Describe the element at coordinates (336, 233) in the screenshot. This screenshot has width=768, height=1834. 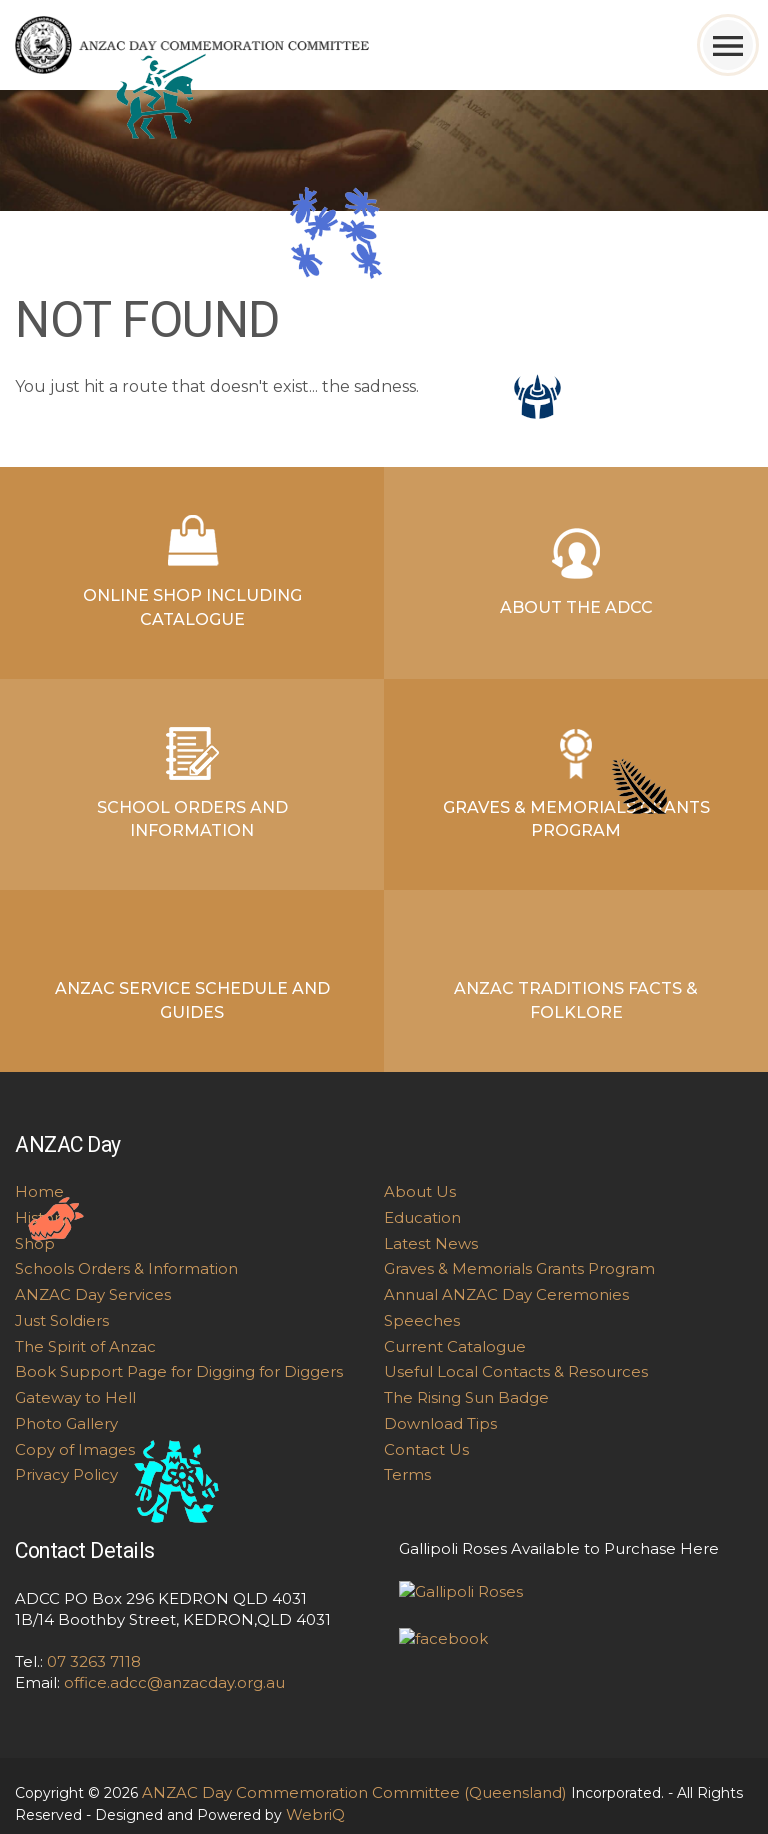
I see `indicates insect infestation or pest problem in a game` at that location.